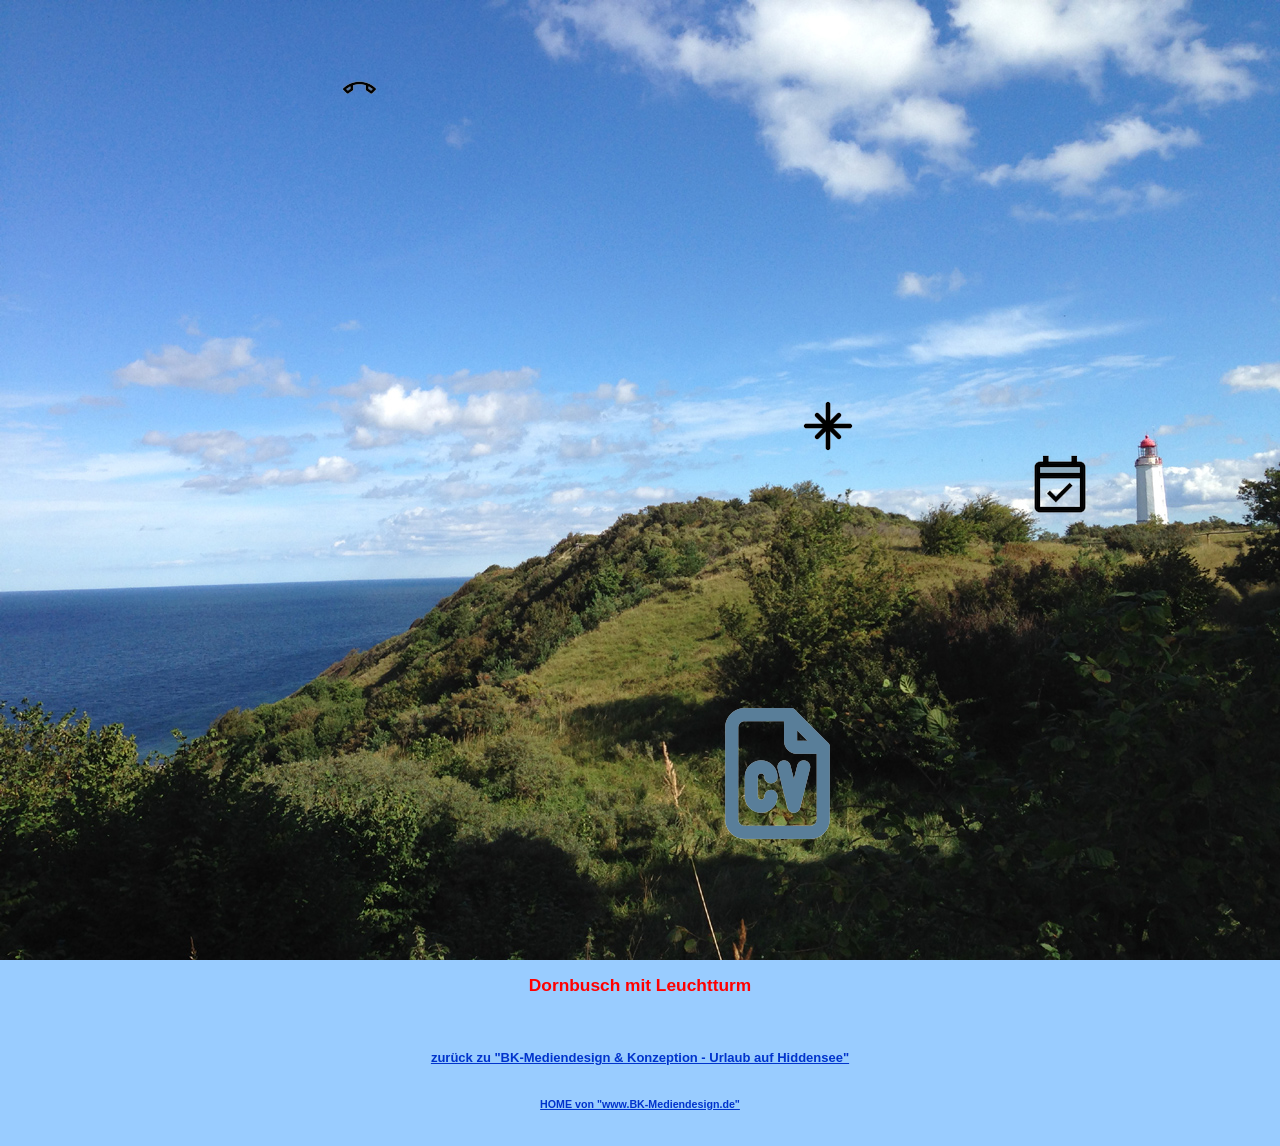 The width and height of the screenshot is (1280, 1146). I want to click on set or view your north star goal, so click(828, 426).